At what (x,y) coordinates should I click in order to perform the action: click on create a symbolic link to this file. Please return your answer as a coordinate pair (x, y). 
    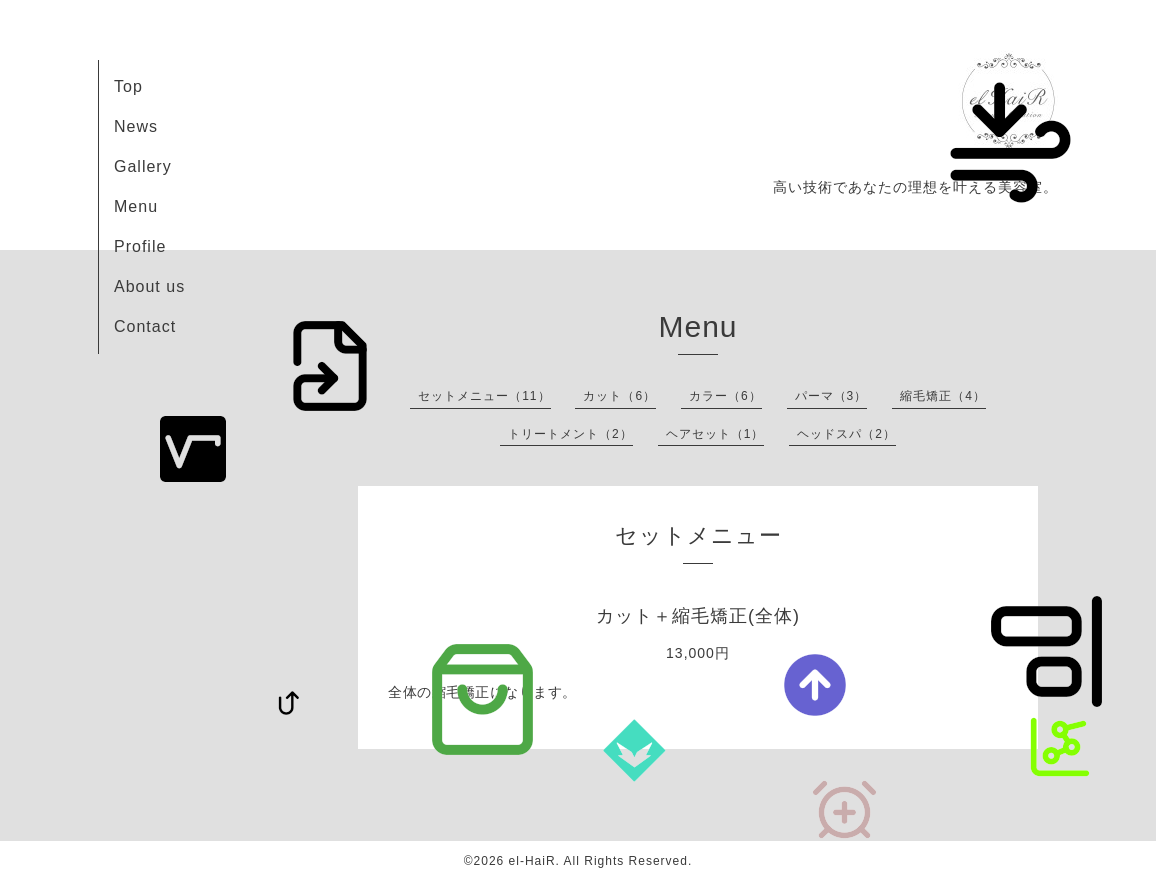
    Looking at the image, I should click on (330, 366).